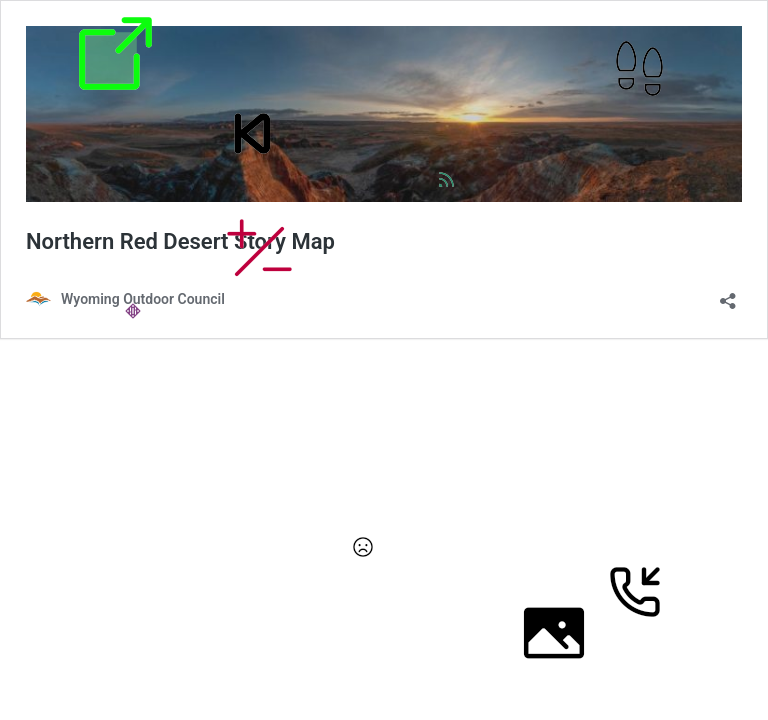 Image resolution: width=768 pixels, height=720 pixels. Describe the element at coordinates (115, 53) in the screenshot. I see `open link in a new window or tab` at that location.